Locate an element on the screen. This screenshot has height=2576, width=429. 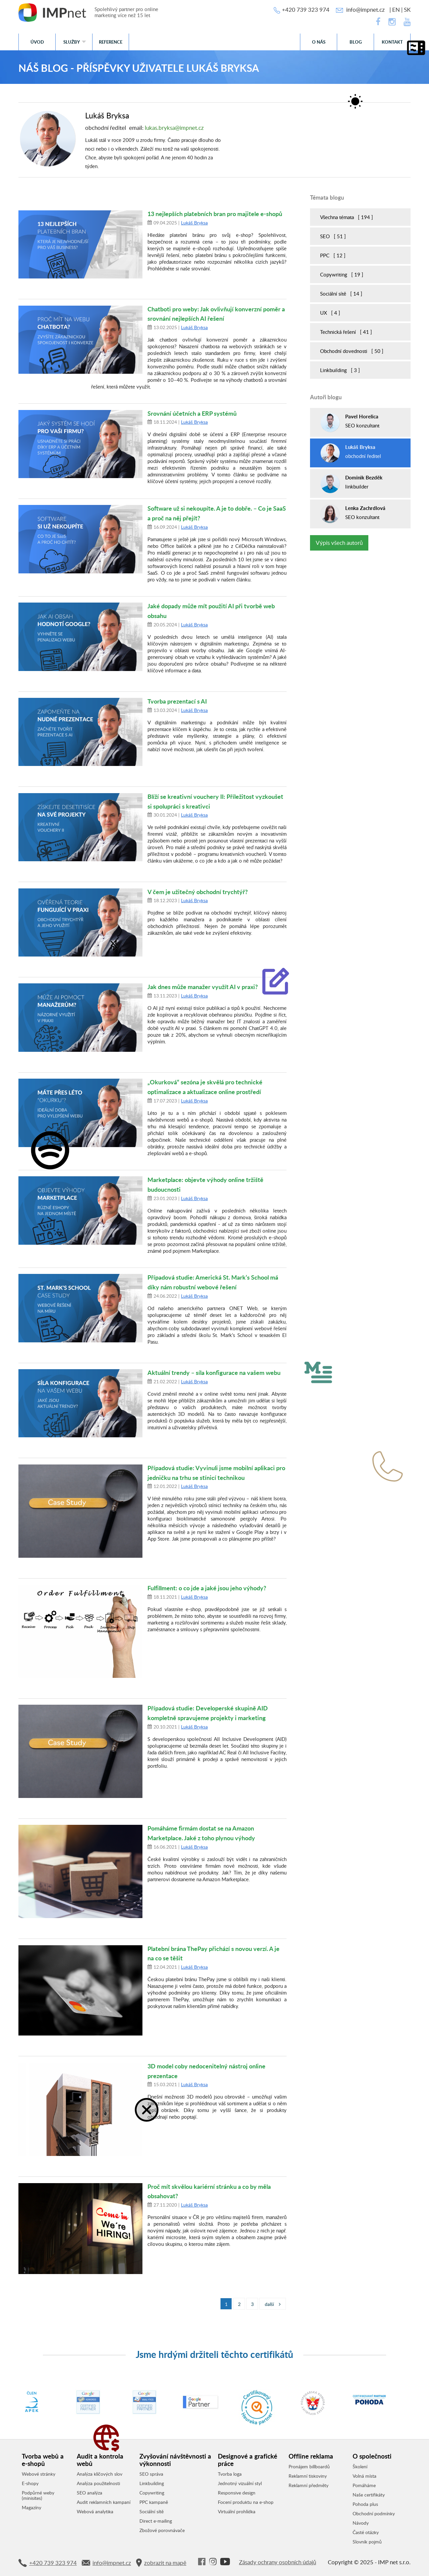
close or dismiss a dialog is located at coordinates (146, 2110).